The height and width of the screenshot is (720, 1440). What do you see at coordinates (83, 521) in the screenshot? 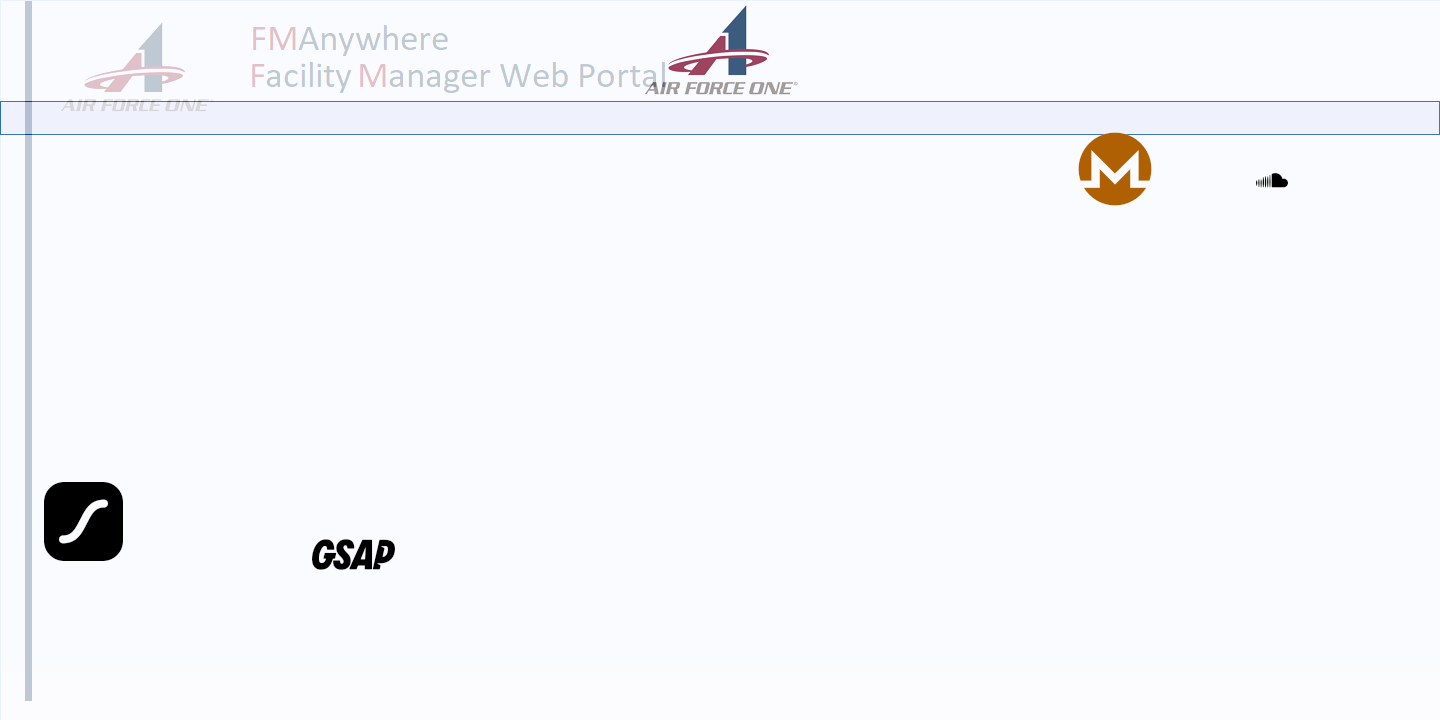
I see `open lottiefiles app` at bounding box center [83, 521].